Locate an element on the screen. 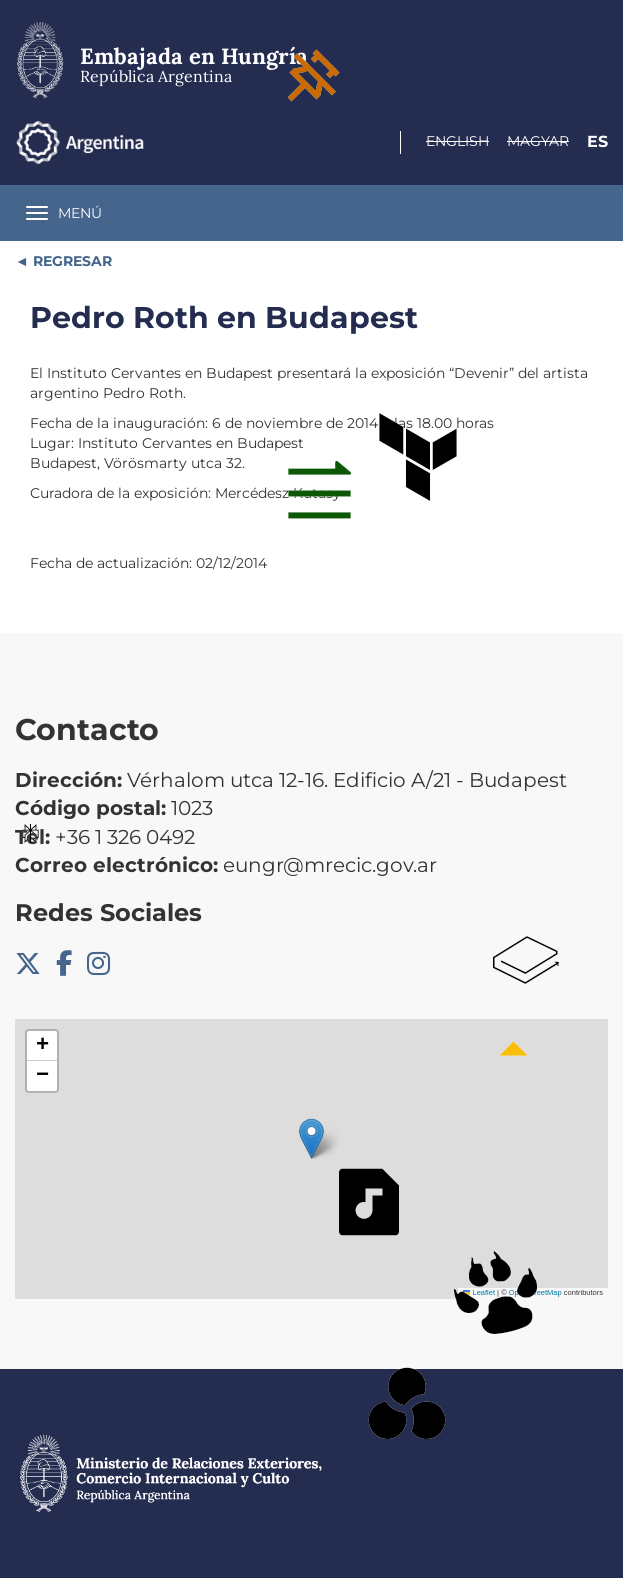 The height and width of the screenshot is (1578, 623). LBRY decentralized content platform logo is located at coordinates (526, 960).